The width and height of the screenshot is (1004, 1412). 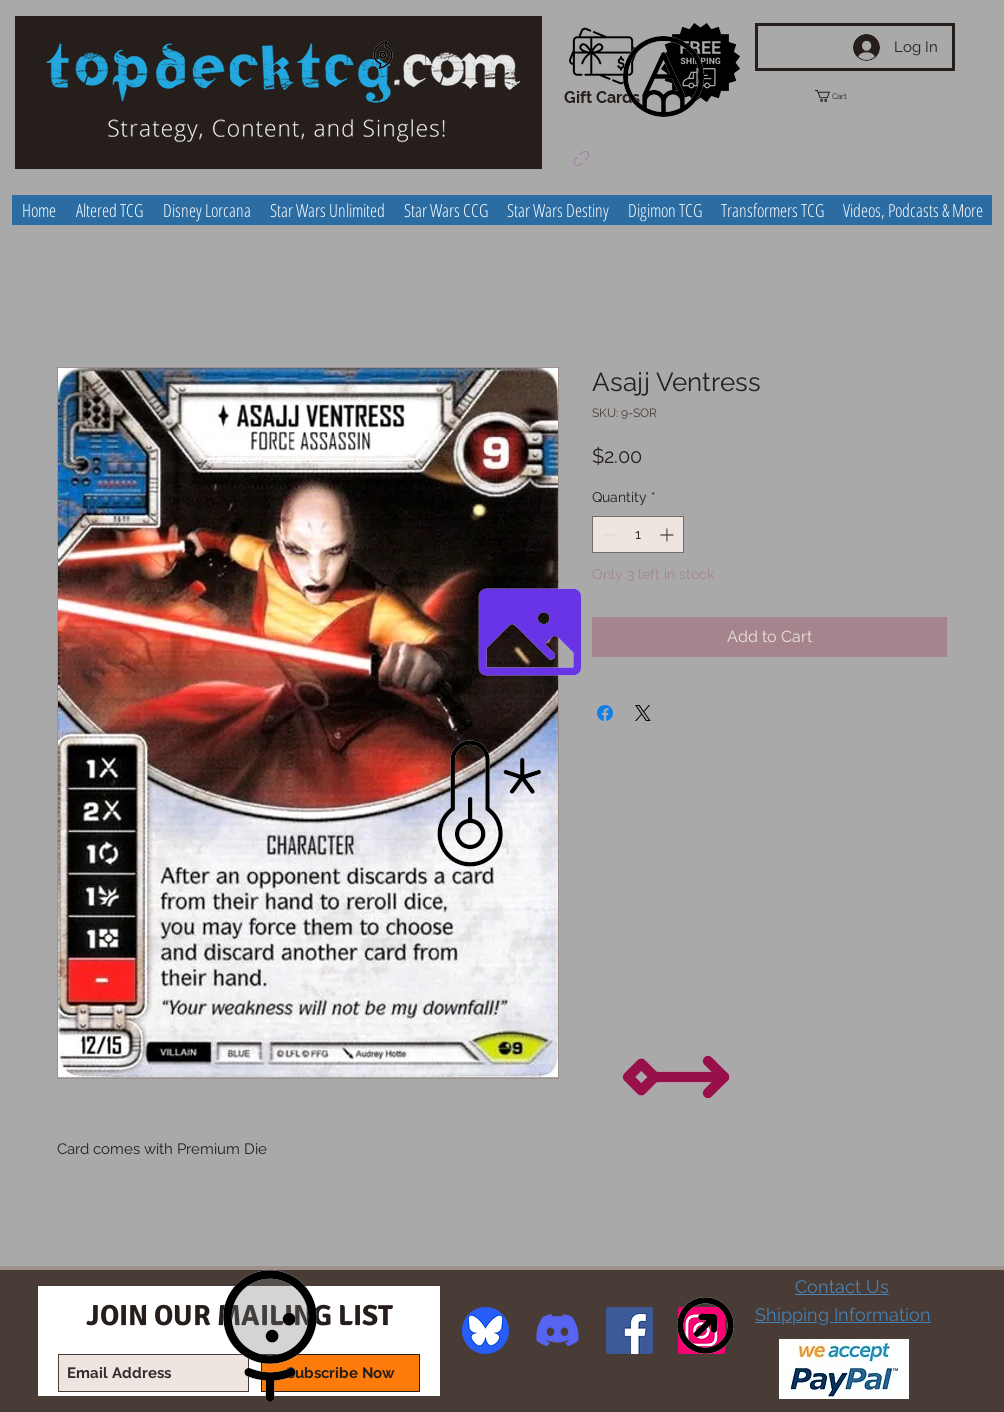 What do you see at coordinates (663, 76) in the screenshot?
I see `edit your profile` at bounding box center [663, 76].